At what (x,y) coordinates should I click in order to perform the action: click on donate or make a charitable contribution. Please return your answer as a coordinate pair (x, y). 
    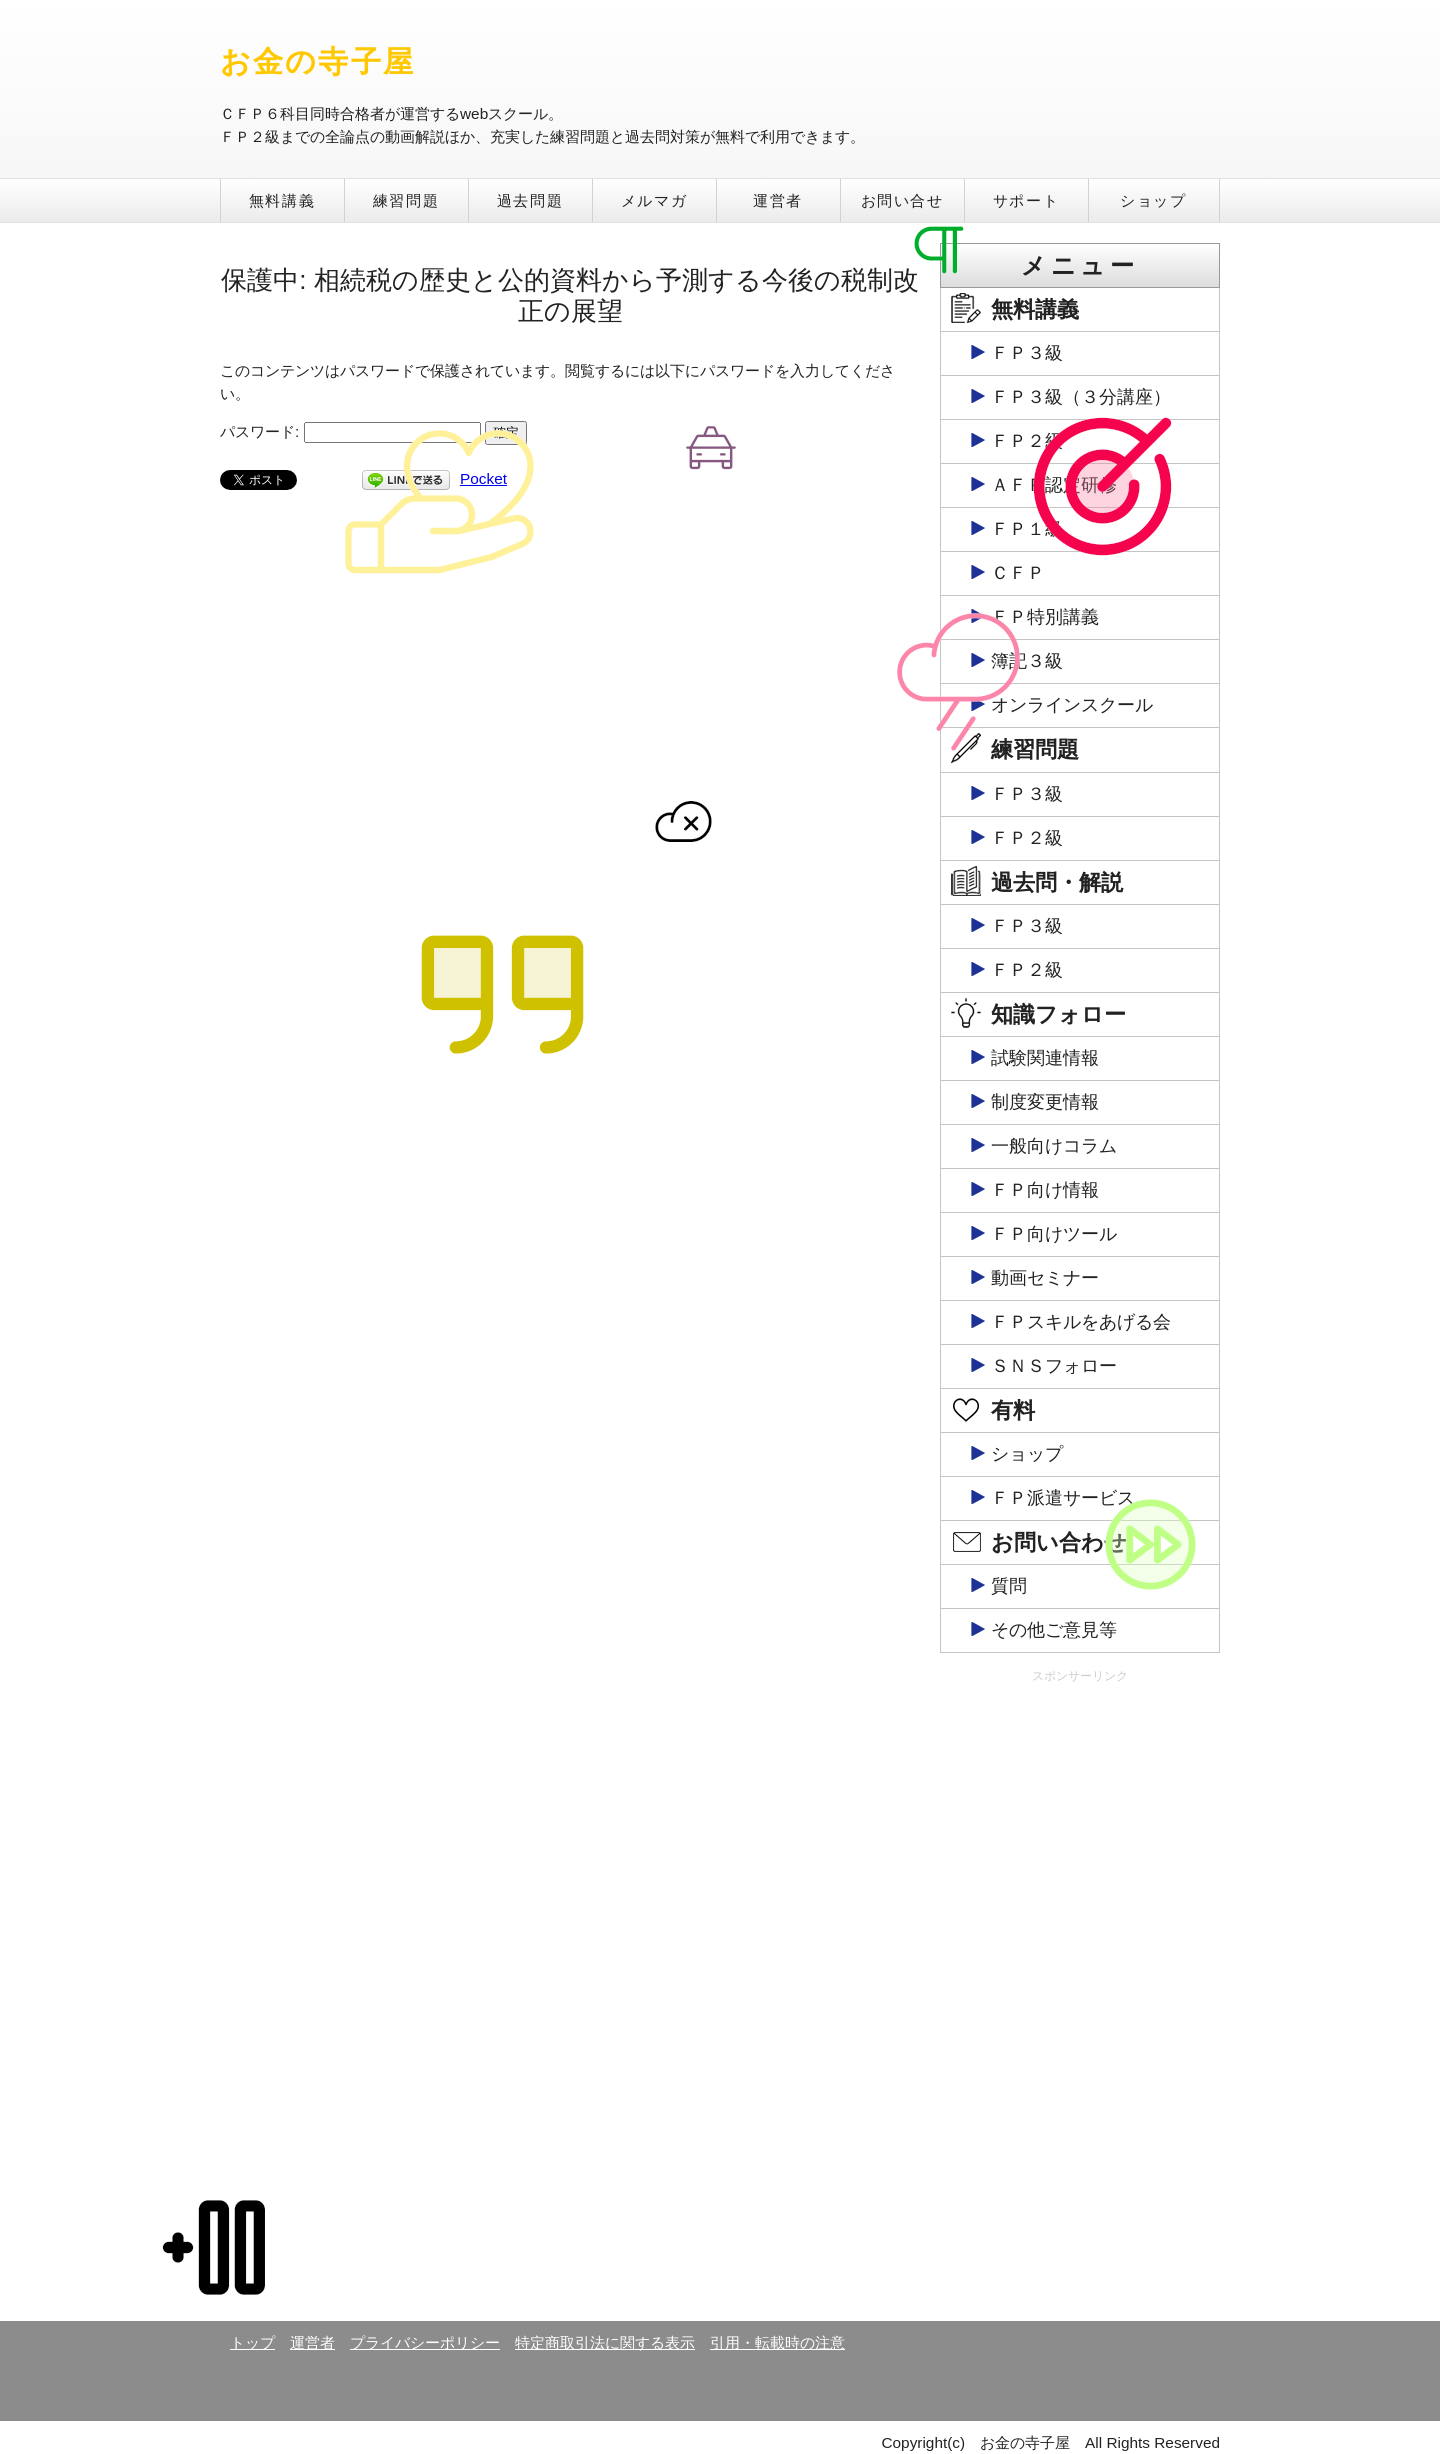
    Looking at the image, I should click on (446, 505).